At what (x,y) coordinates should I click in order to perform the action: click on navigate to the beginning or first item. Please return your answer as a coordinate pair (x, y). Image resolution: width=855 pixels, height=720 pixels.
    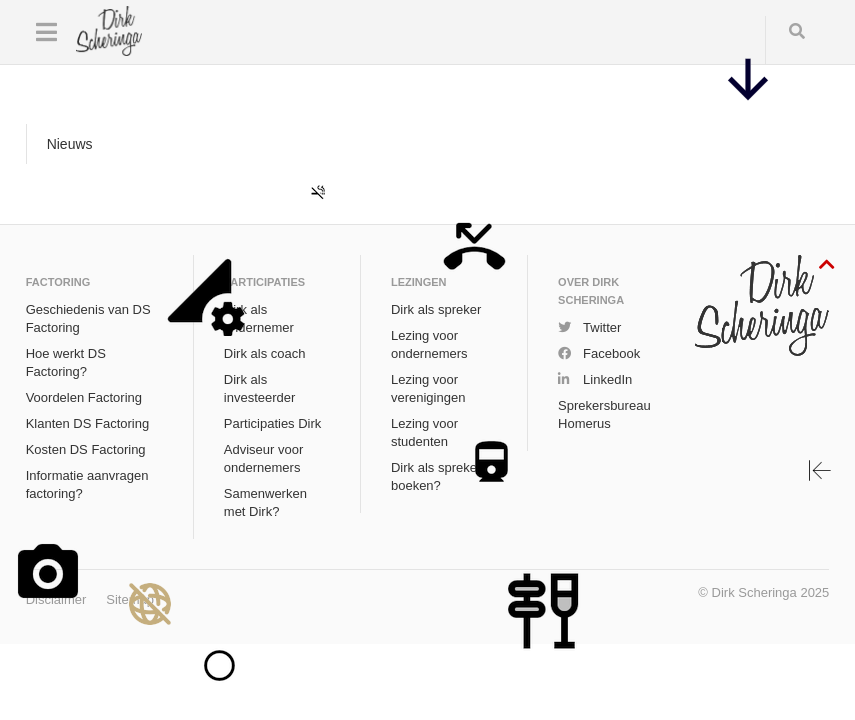
    Looking at the image, I should click on (819, 470).